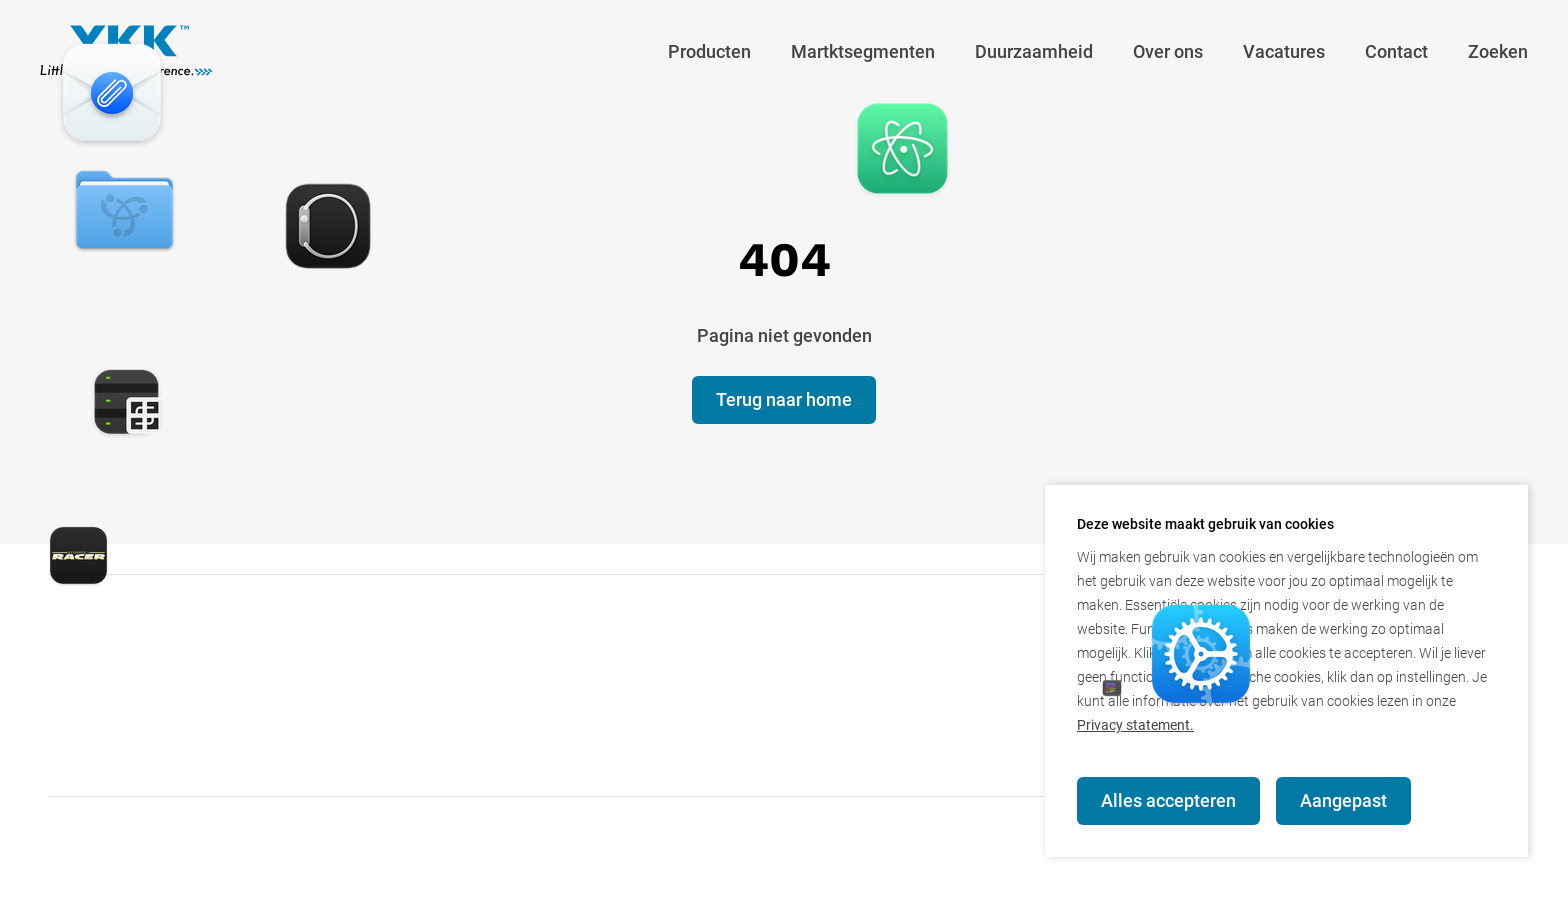 The width and height of the screenshot is (1568, 897). What do you see at coordinates (127, 403) in the screenshot?
I see `configure windows file sharing preferences` at bounding box center [127, 403].